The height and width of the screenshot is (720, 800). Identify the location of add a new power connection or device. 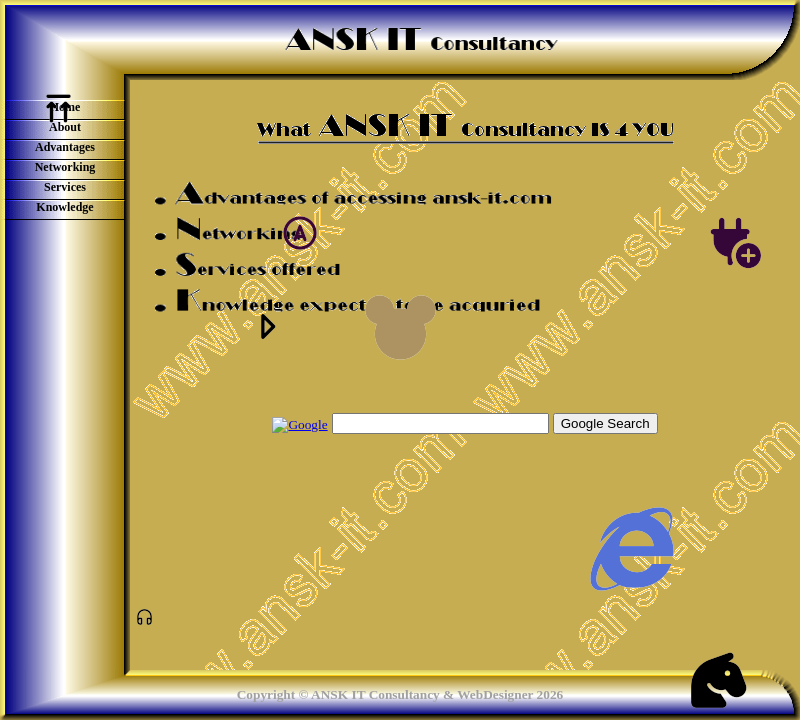
(733, 243).